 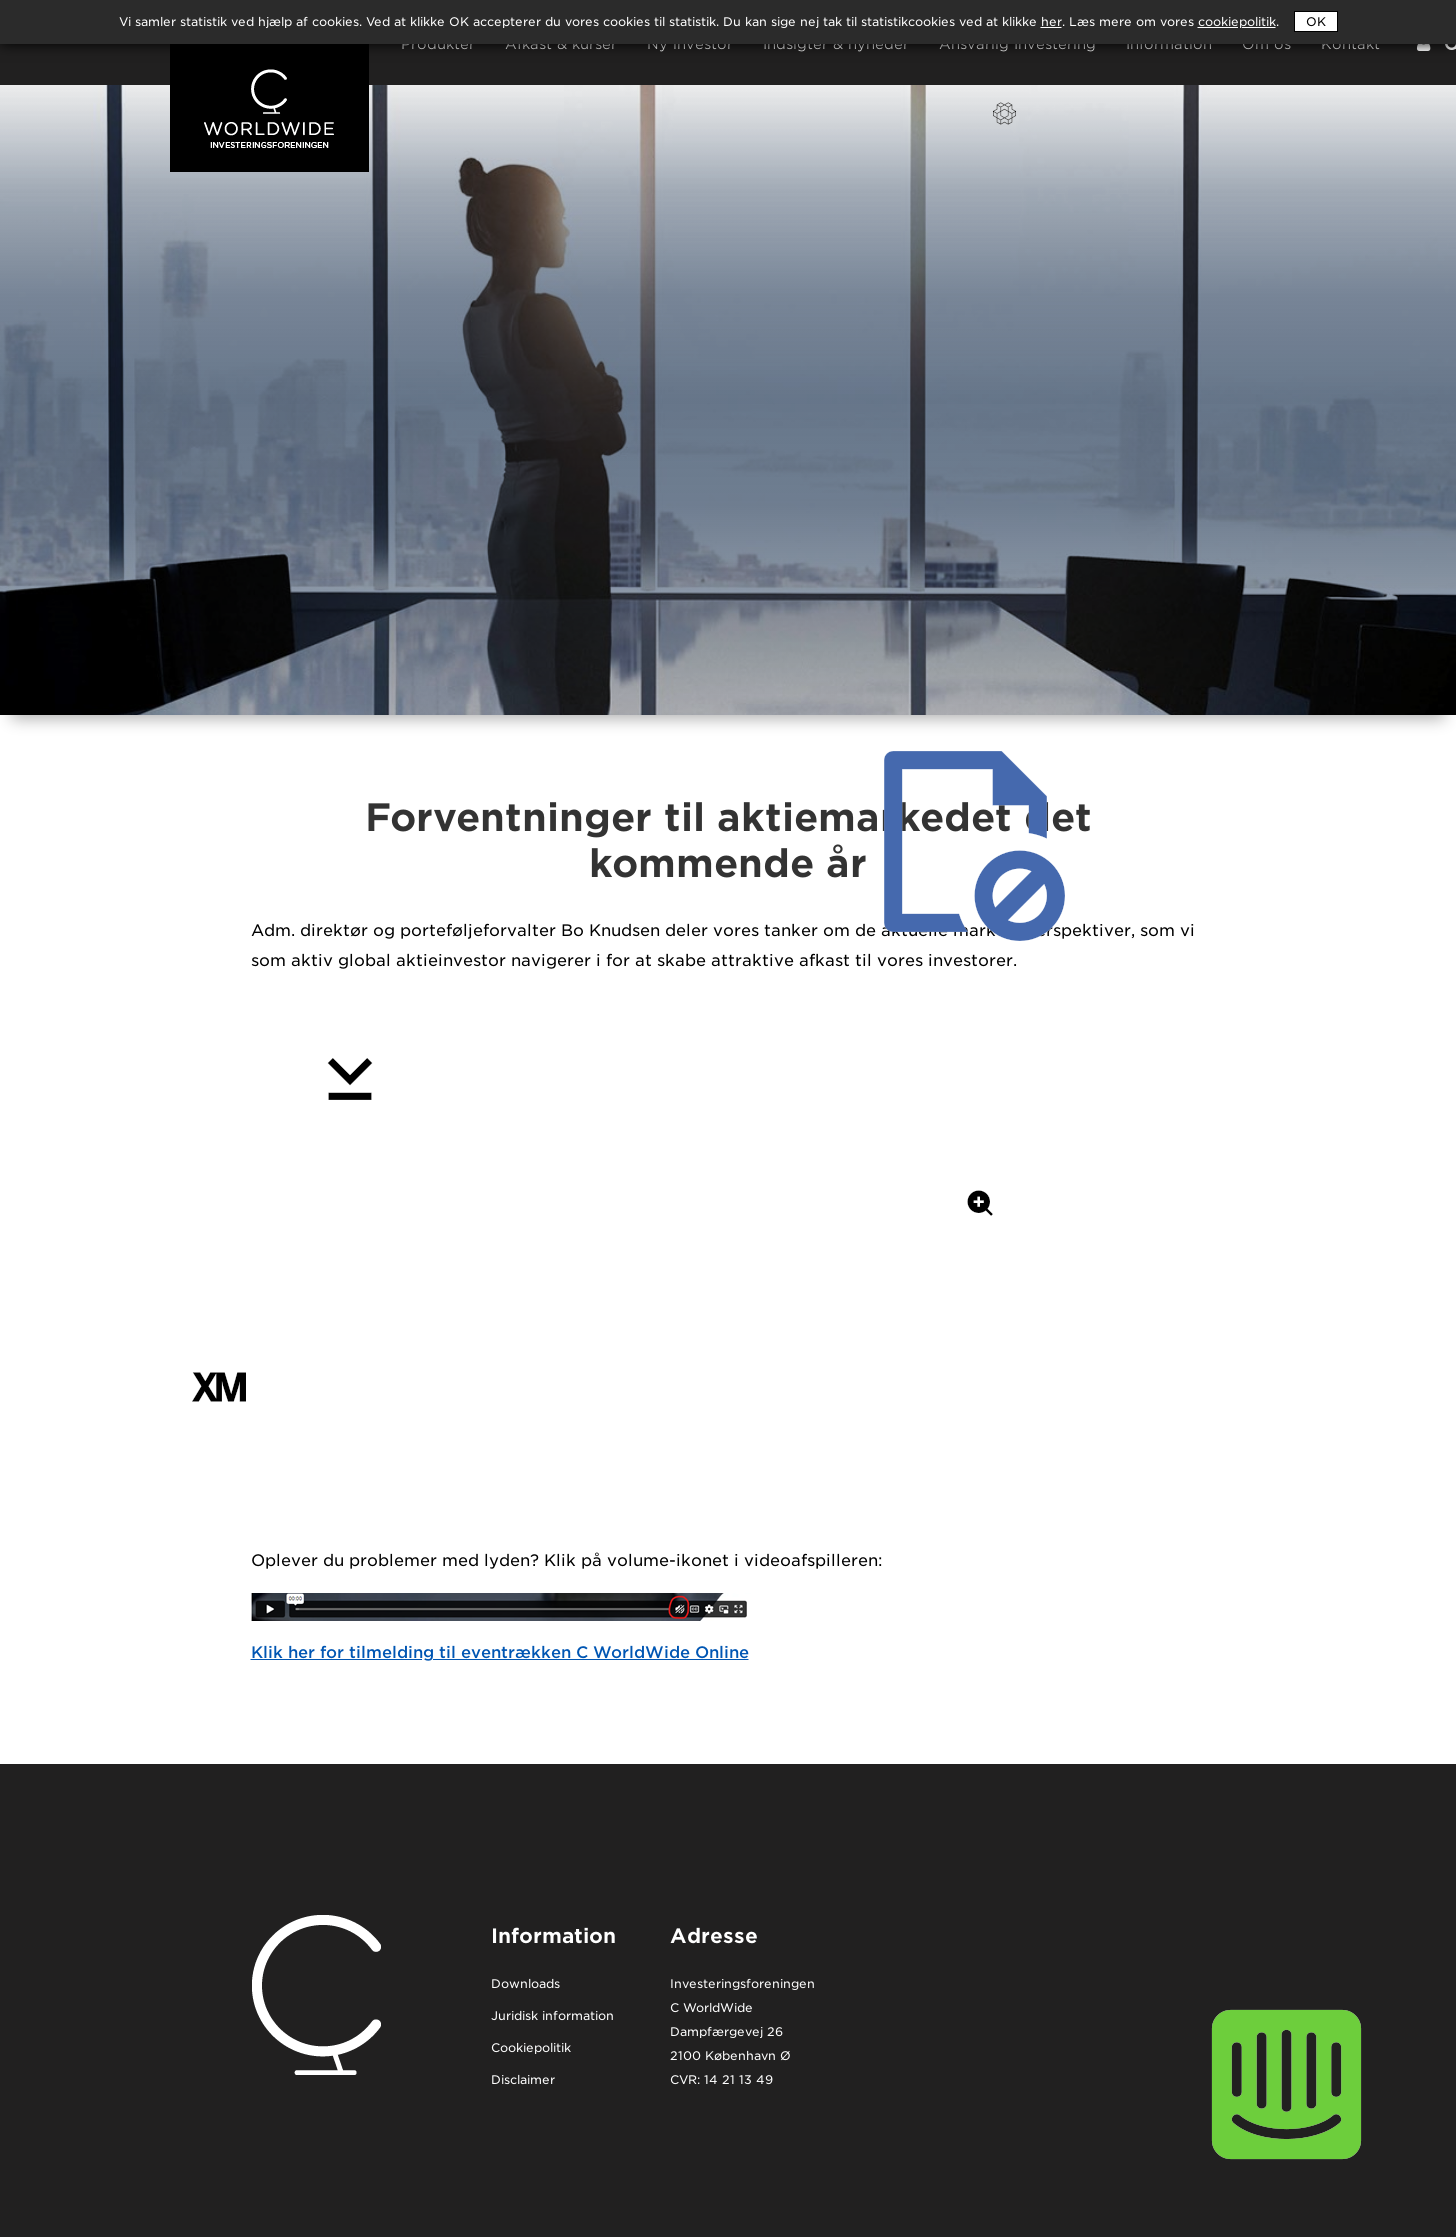 I want to click on file access denied or restricted, so click(x=965, y=841).